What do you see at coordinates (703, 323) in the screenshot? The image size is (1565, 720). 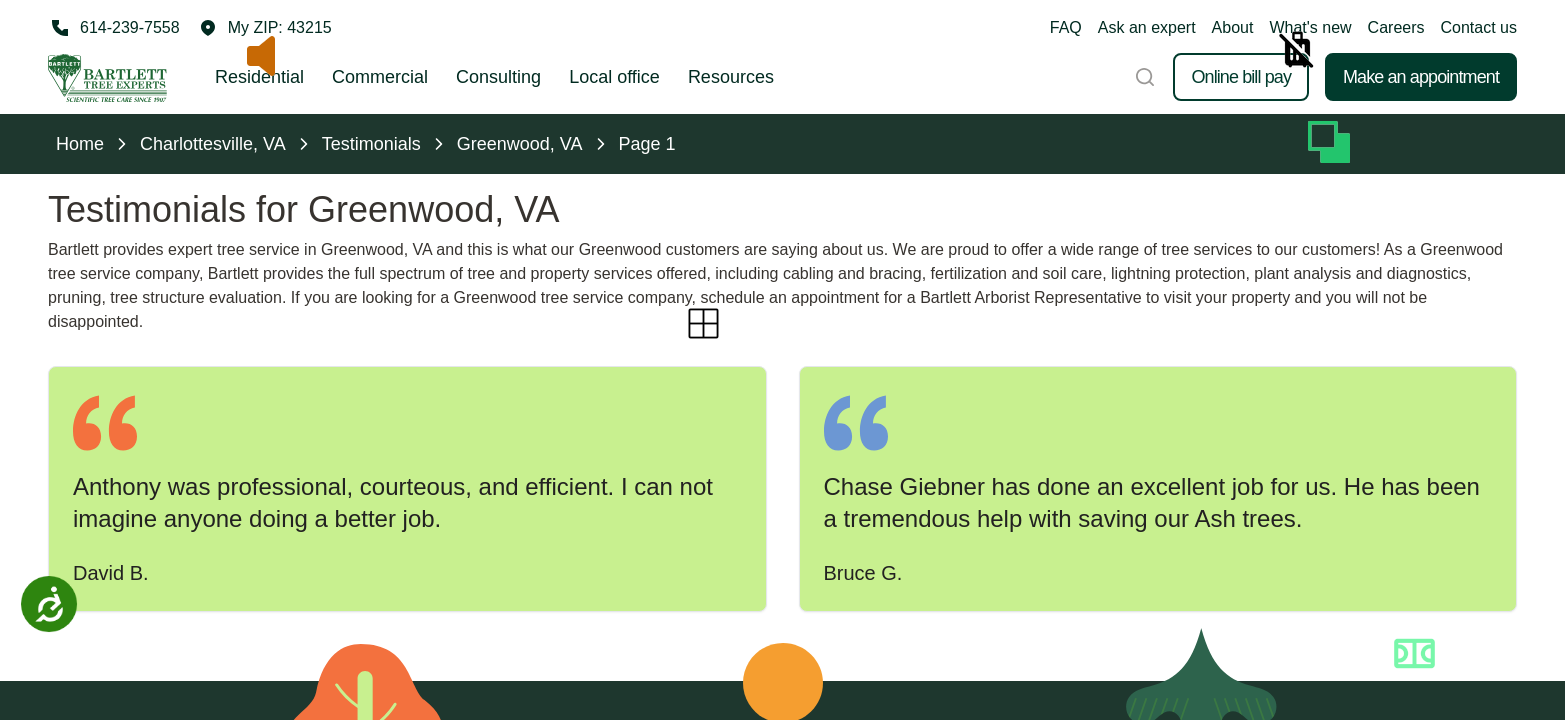 I see `view items in grid layout` at bounding box center [703, 323].